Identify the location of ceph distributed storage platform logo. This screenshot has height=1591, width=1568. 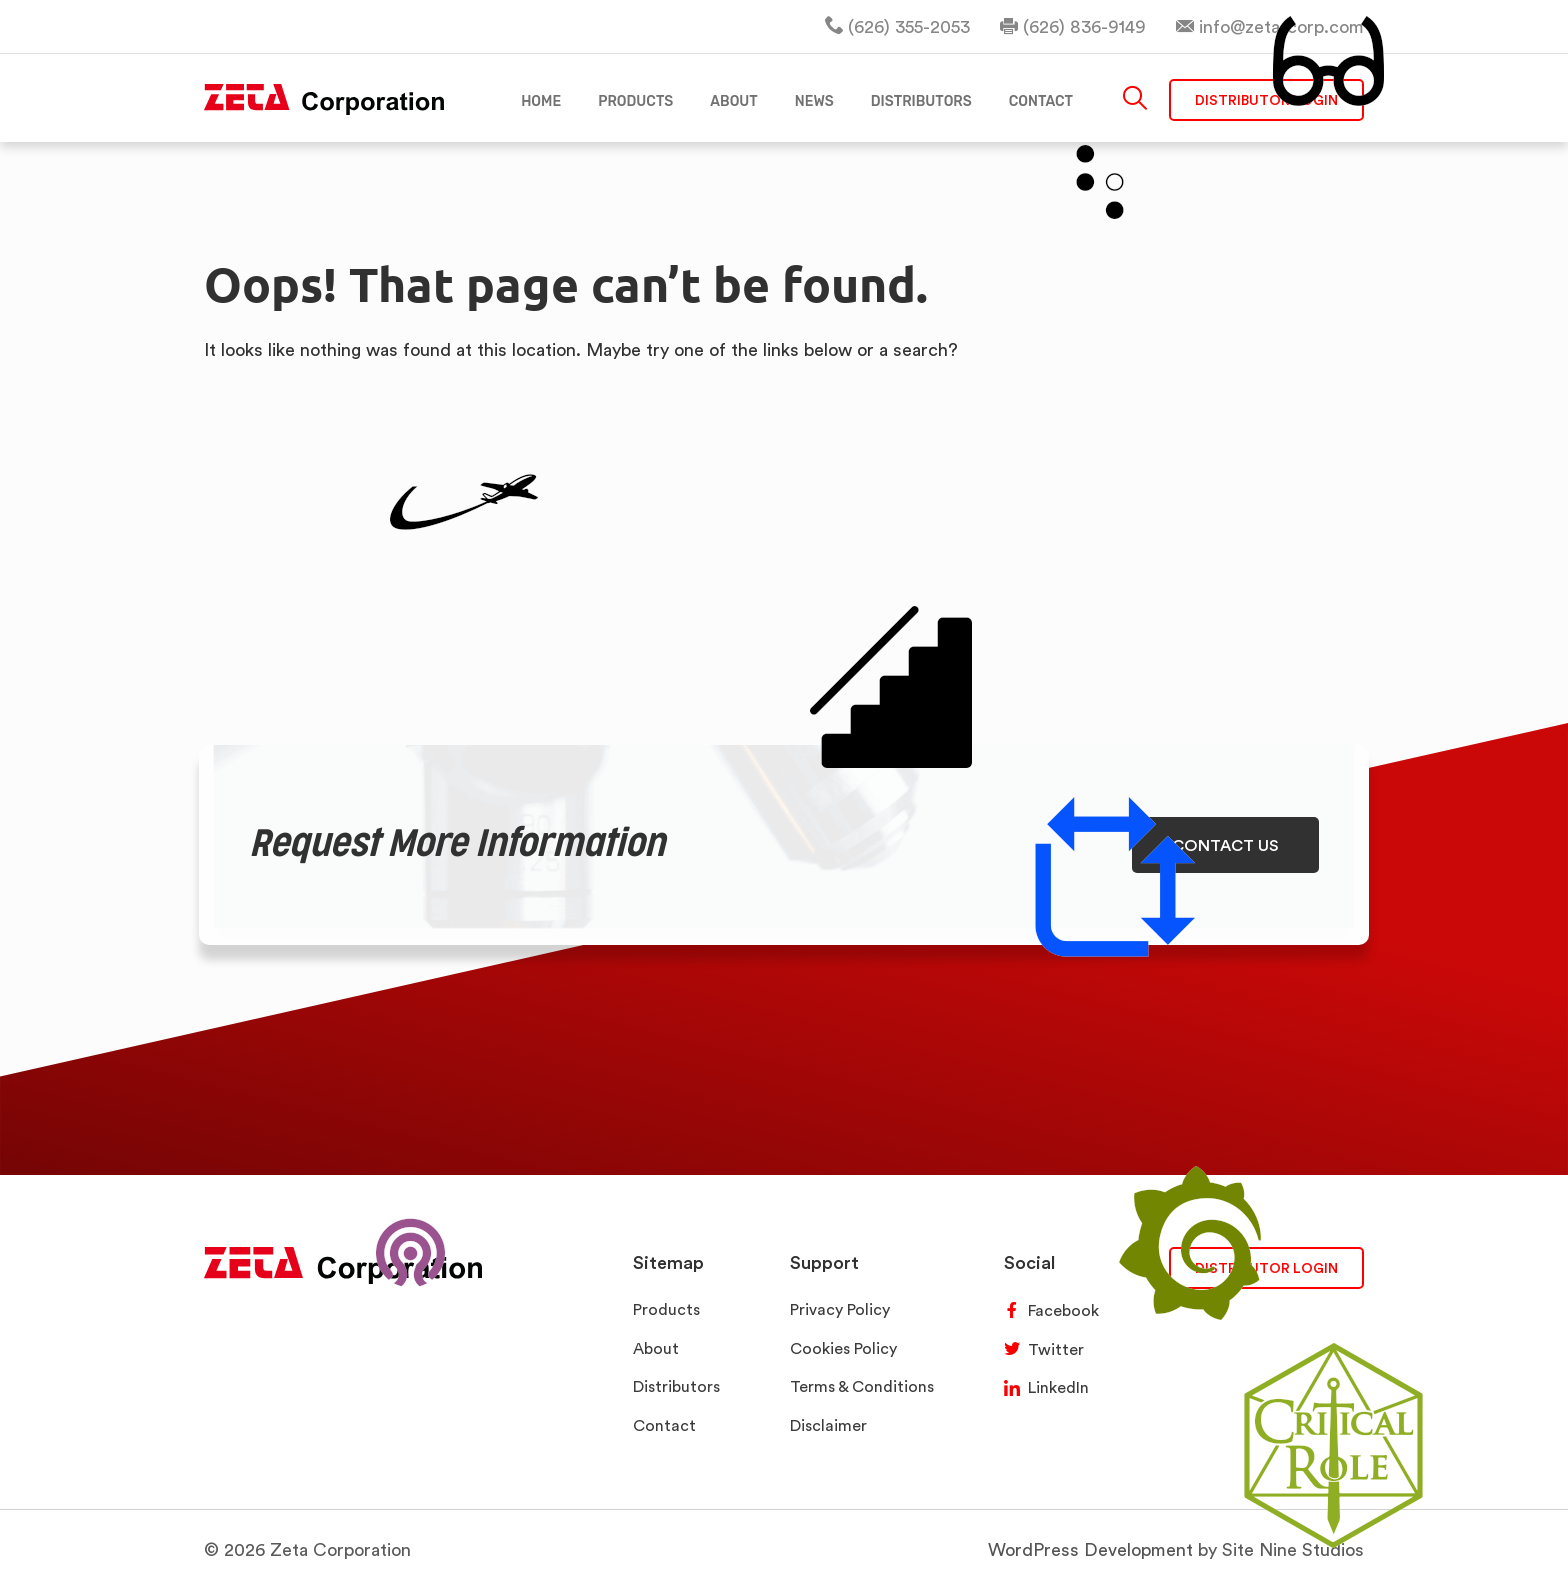
(410, 1252).